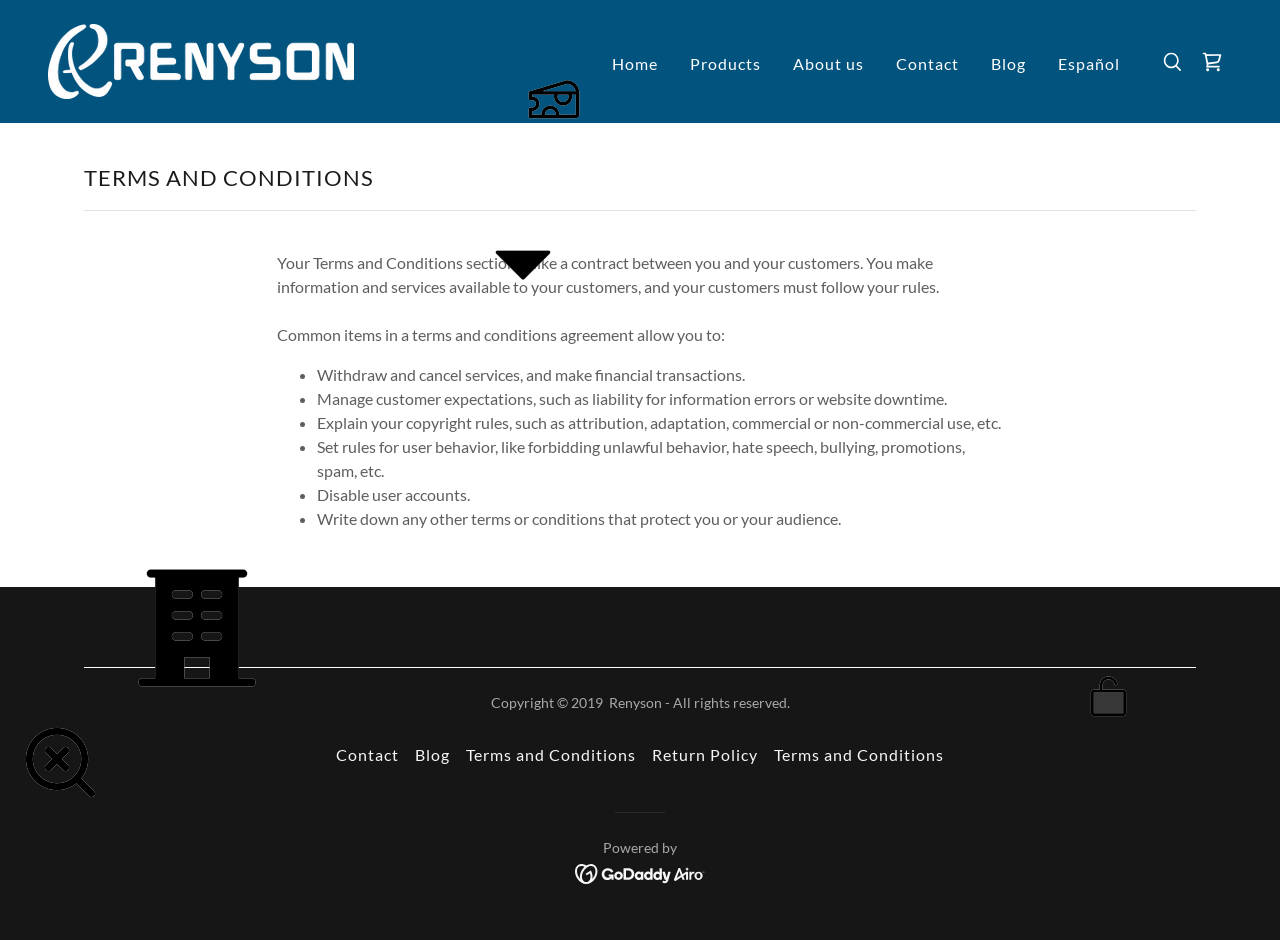  I want to click on cheese or dairy product category, so click(554, 102).